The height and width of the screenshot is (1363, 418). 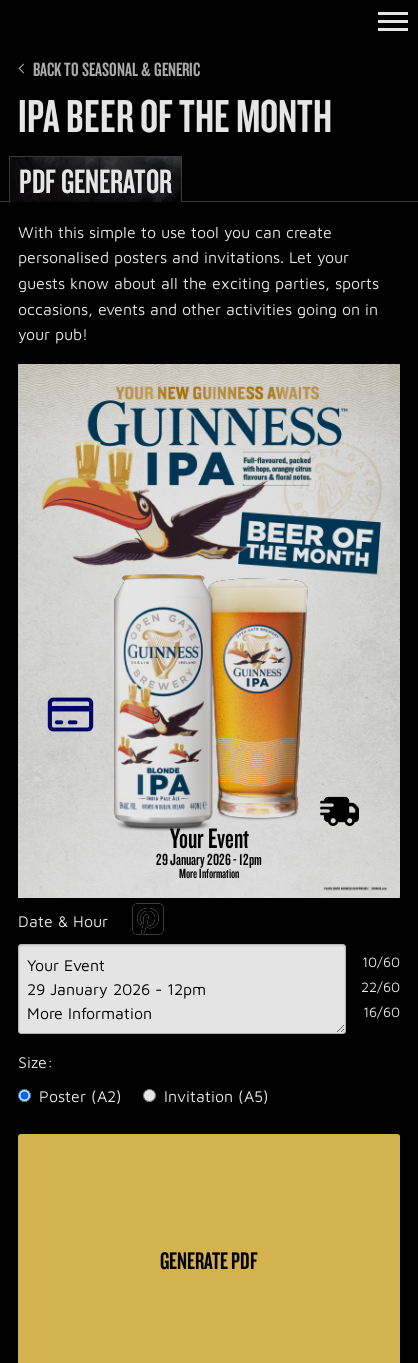 I want to click on indicates express or fast shipping, so click(x=339, y=810).